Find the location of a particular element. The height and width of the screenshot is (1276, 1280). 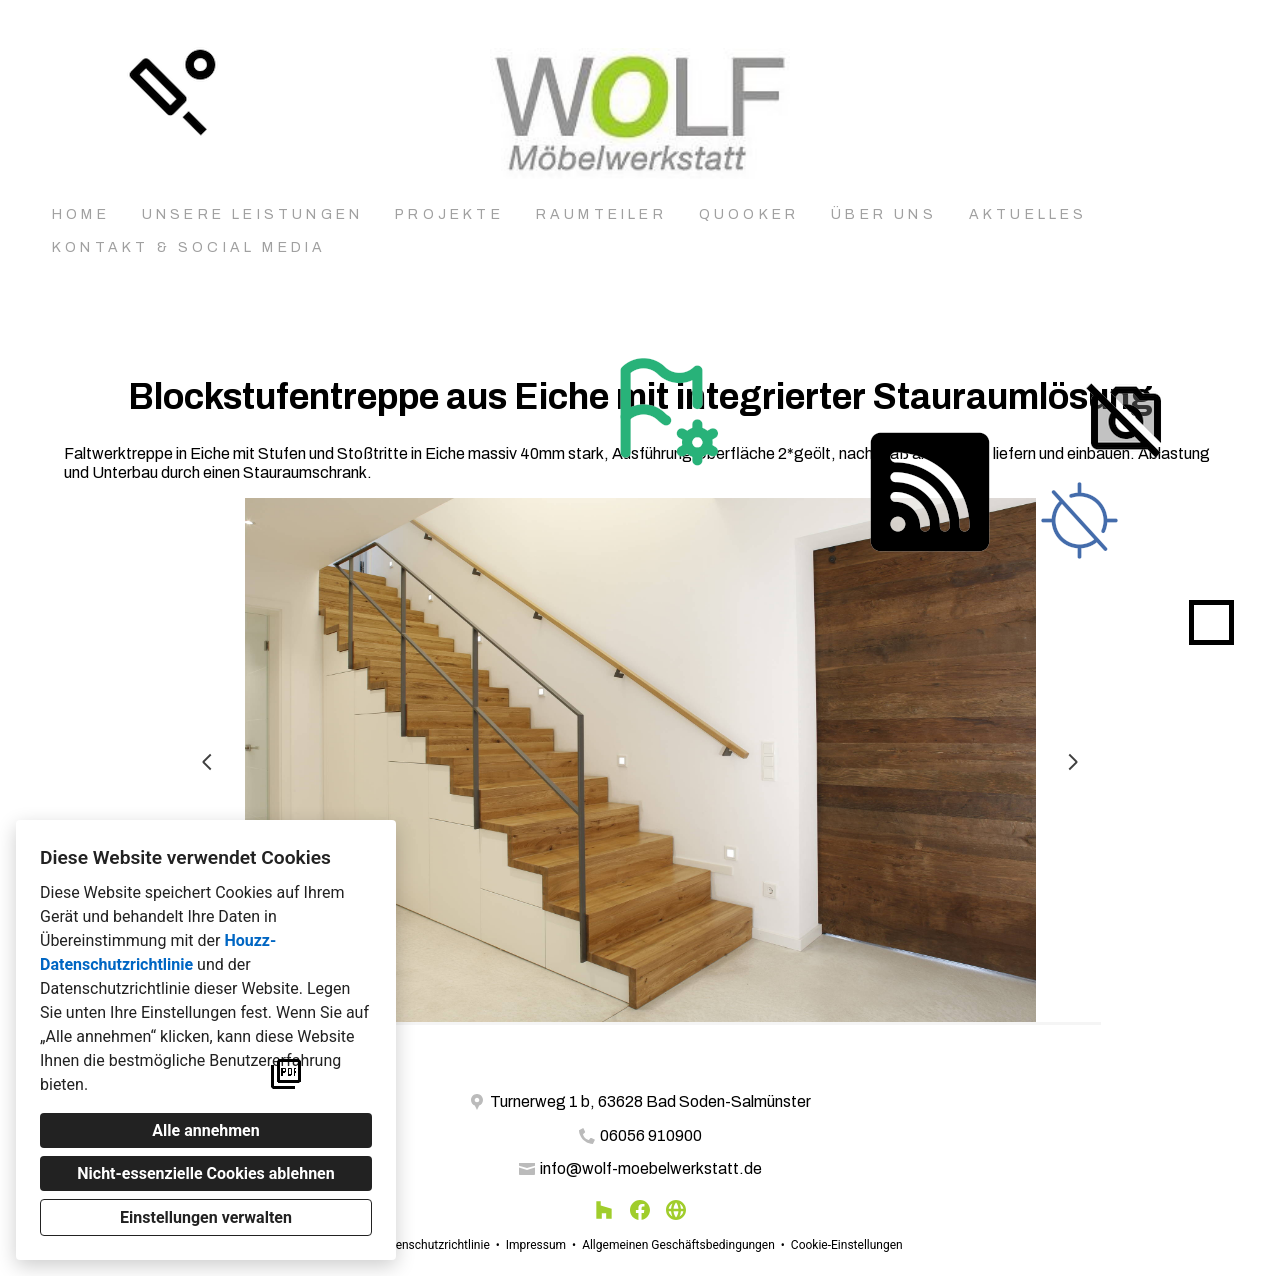

subscribe to RSS feed is located at coordinates (930, 492).